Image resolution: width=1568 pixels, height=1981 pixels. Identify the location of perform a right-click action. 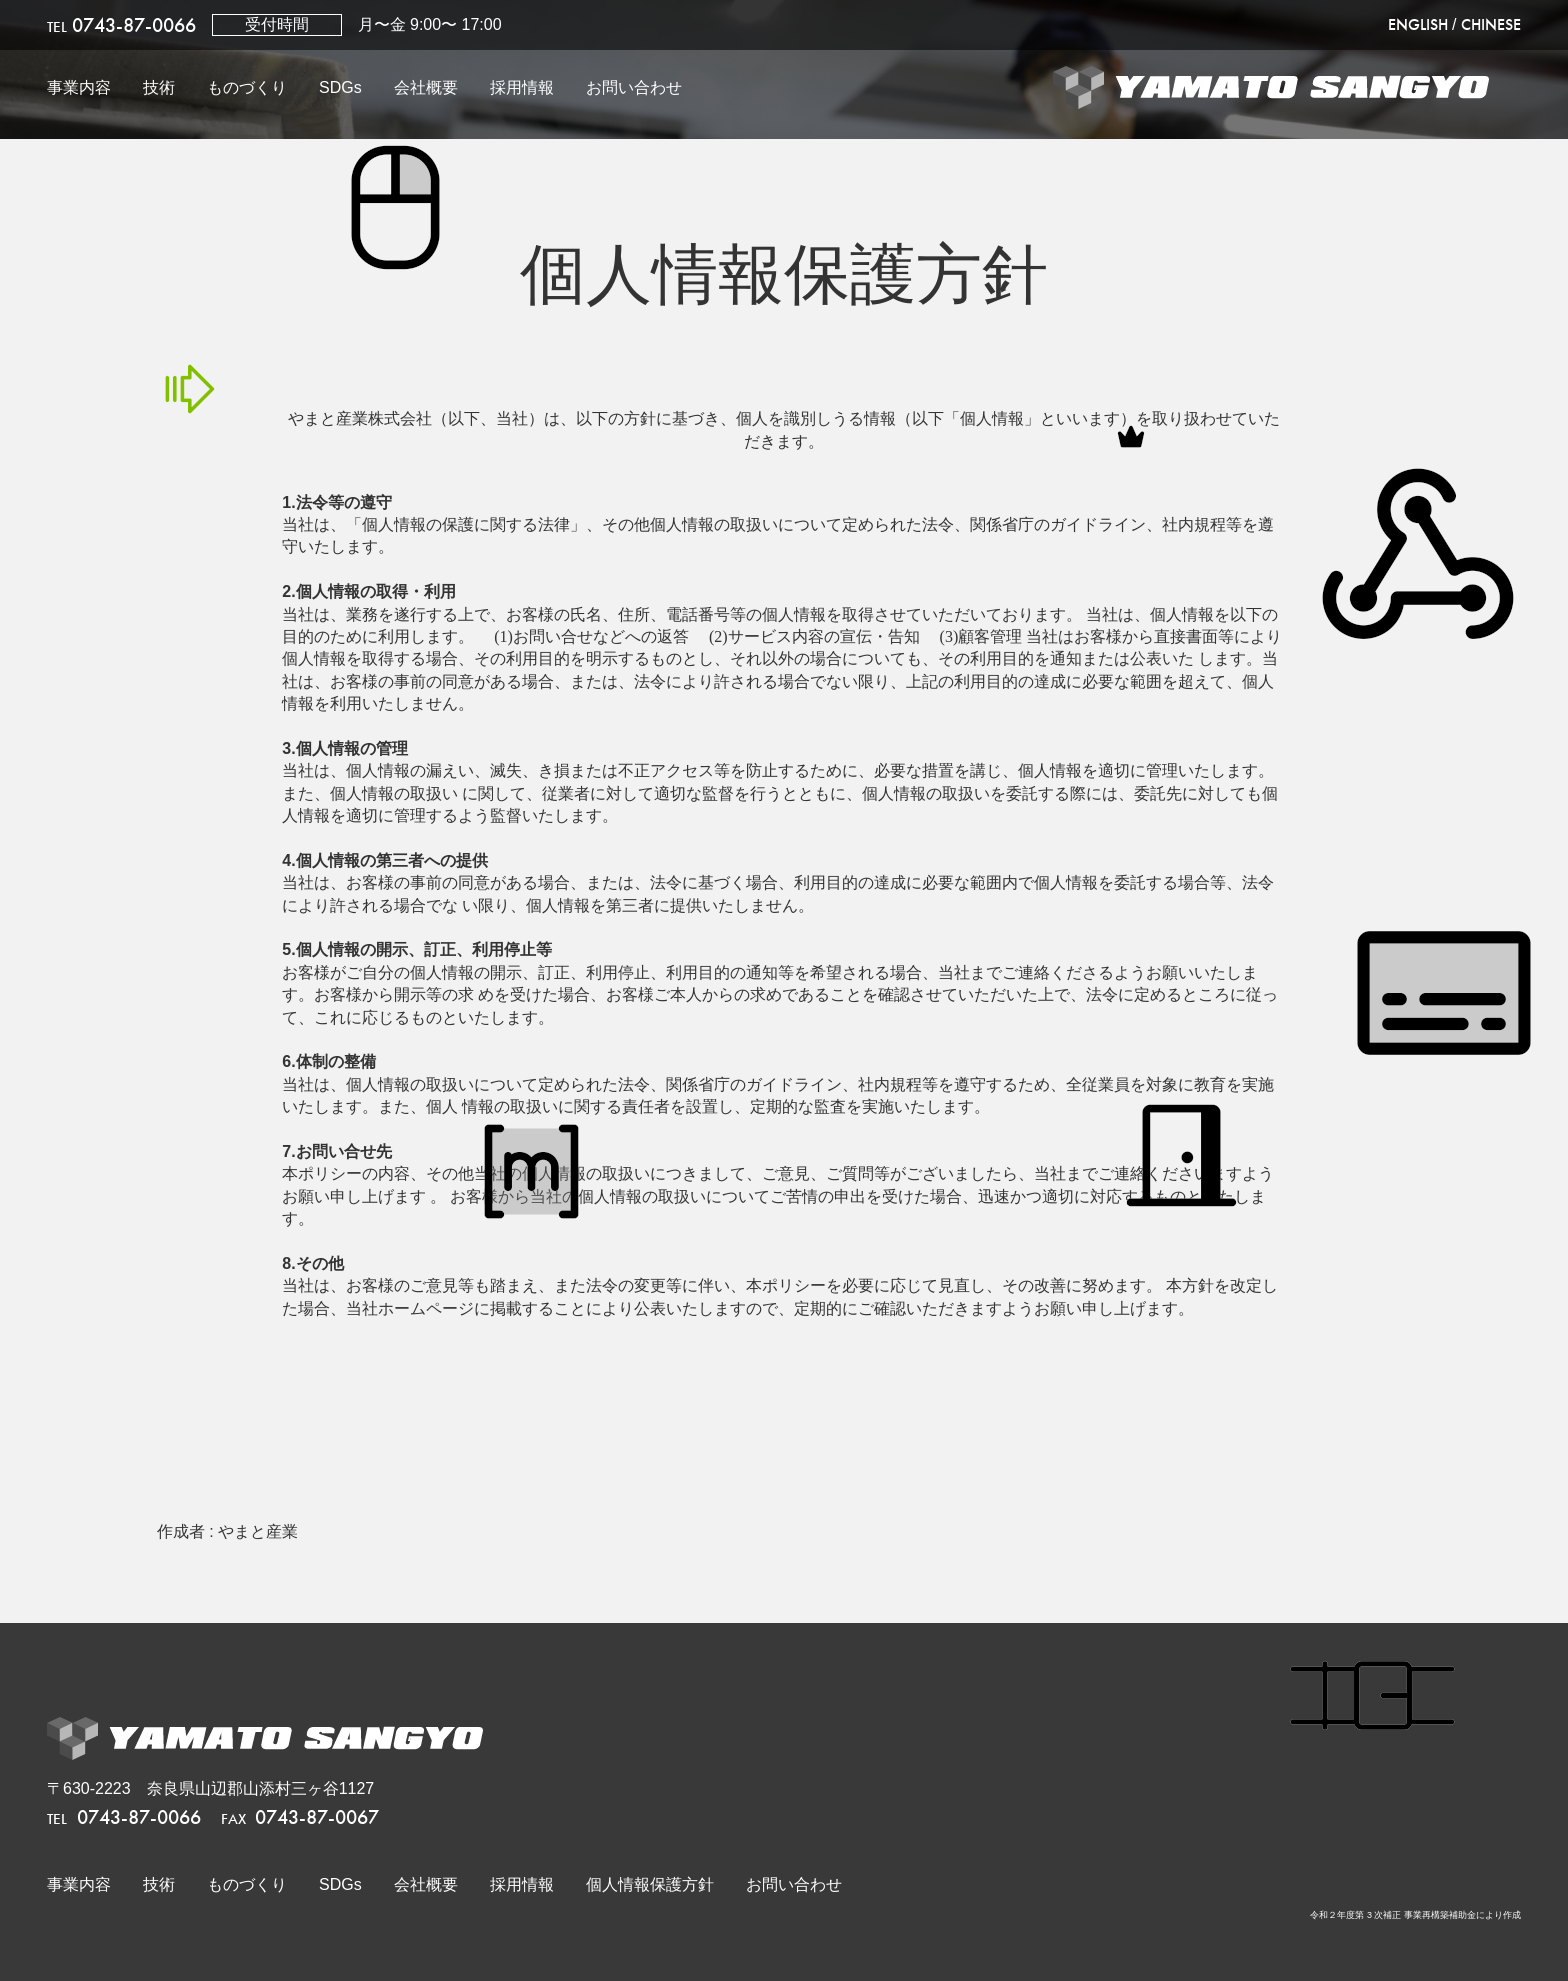
(395, 207).